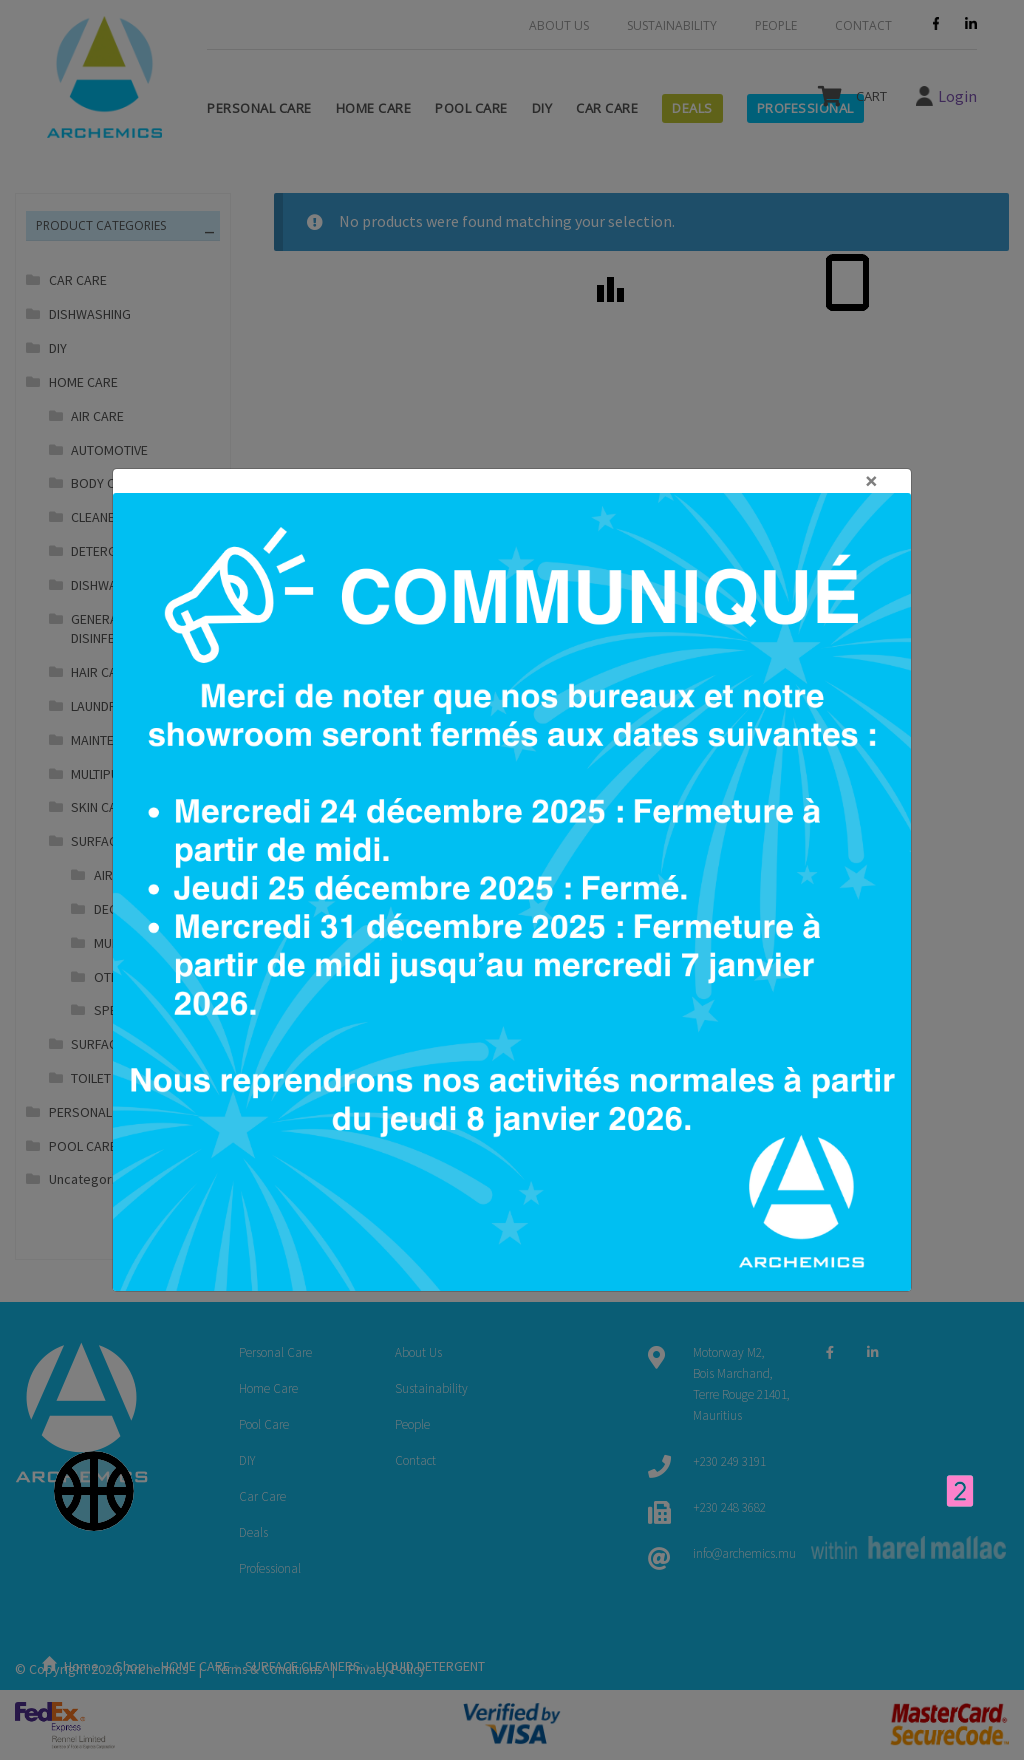 Image resolution: width=1024 pixels, height=1760 pixels. I want to click on indicates step two in a multi-step process, so click(960, 1491).